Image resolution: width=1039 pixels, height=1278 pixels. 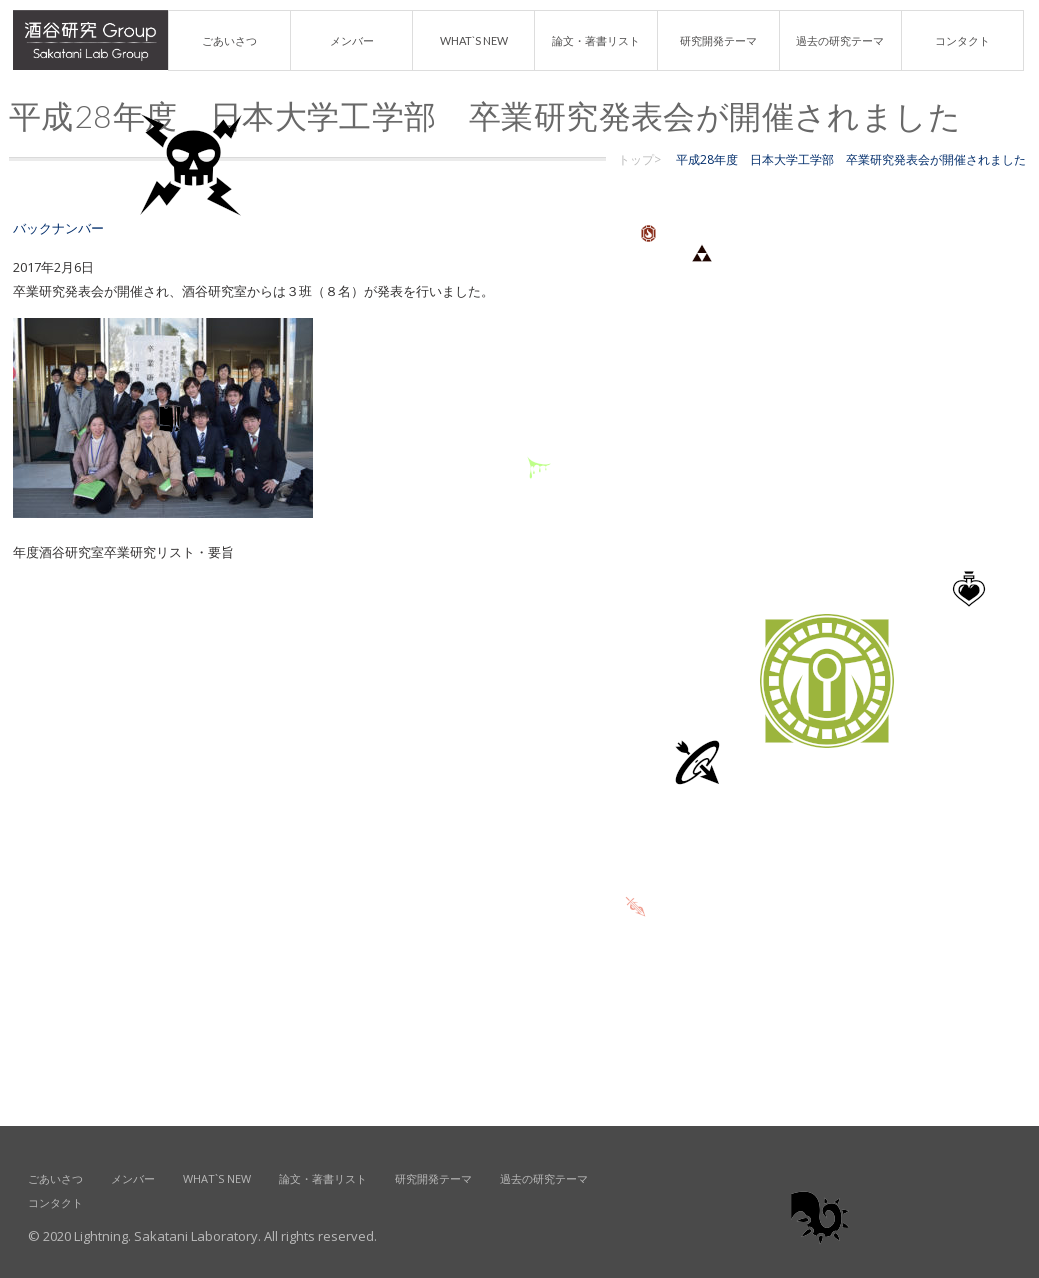 What do you see at coordinates (969, 589) in the screenshot?
I see `use a health potion to restore HP` at bounding box center [969, 589].